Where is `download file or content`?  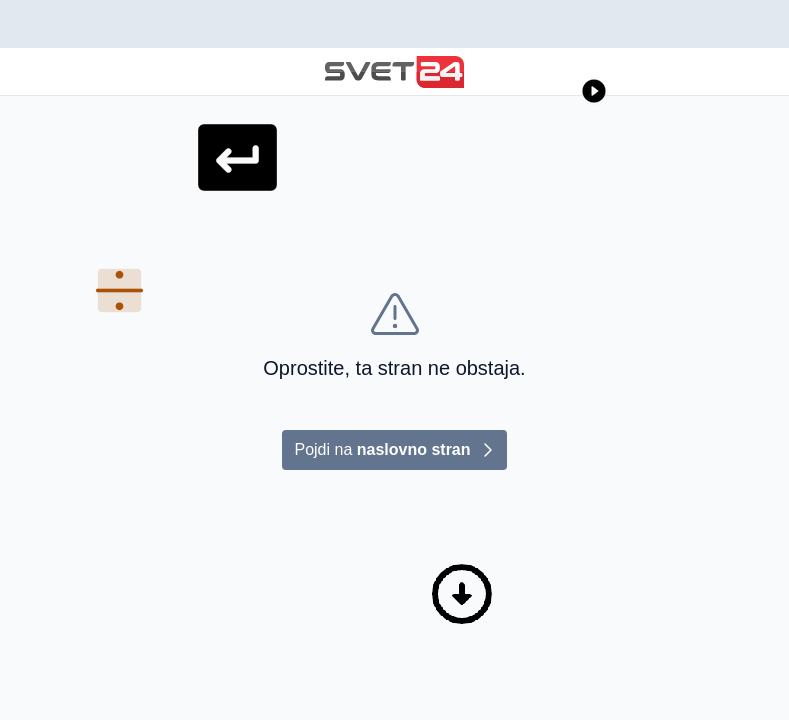
download file or content is located at coordinates (462, 594).